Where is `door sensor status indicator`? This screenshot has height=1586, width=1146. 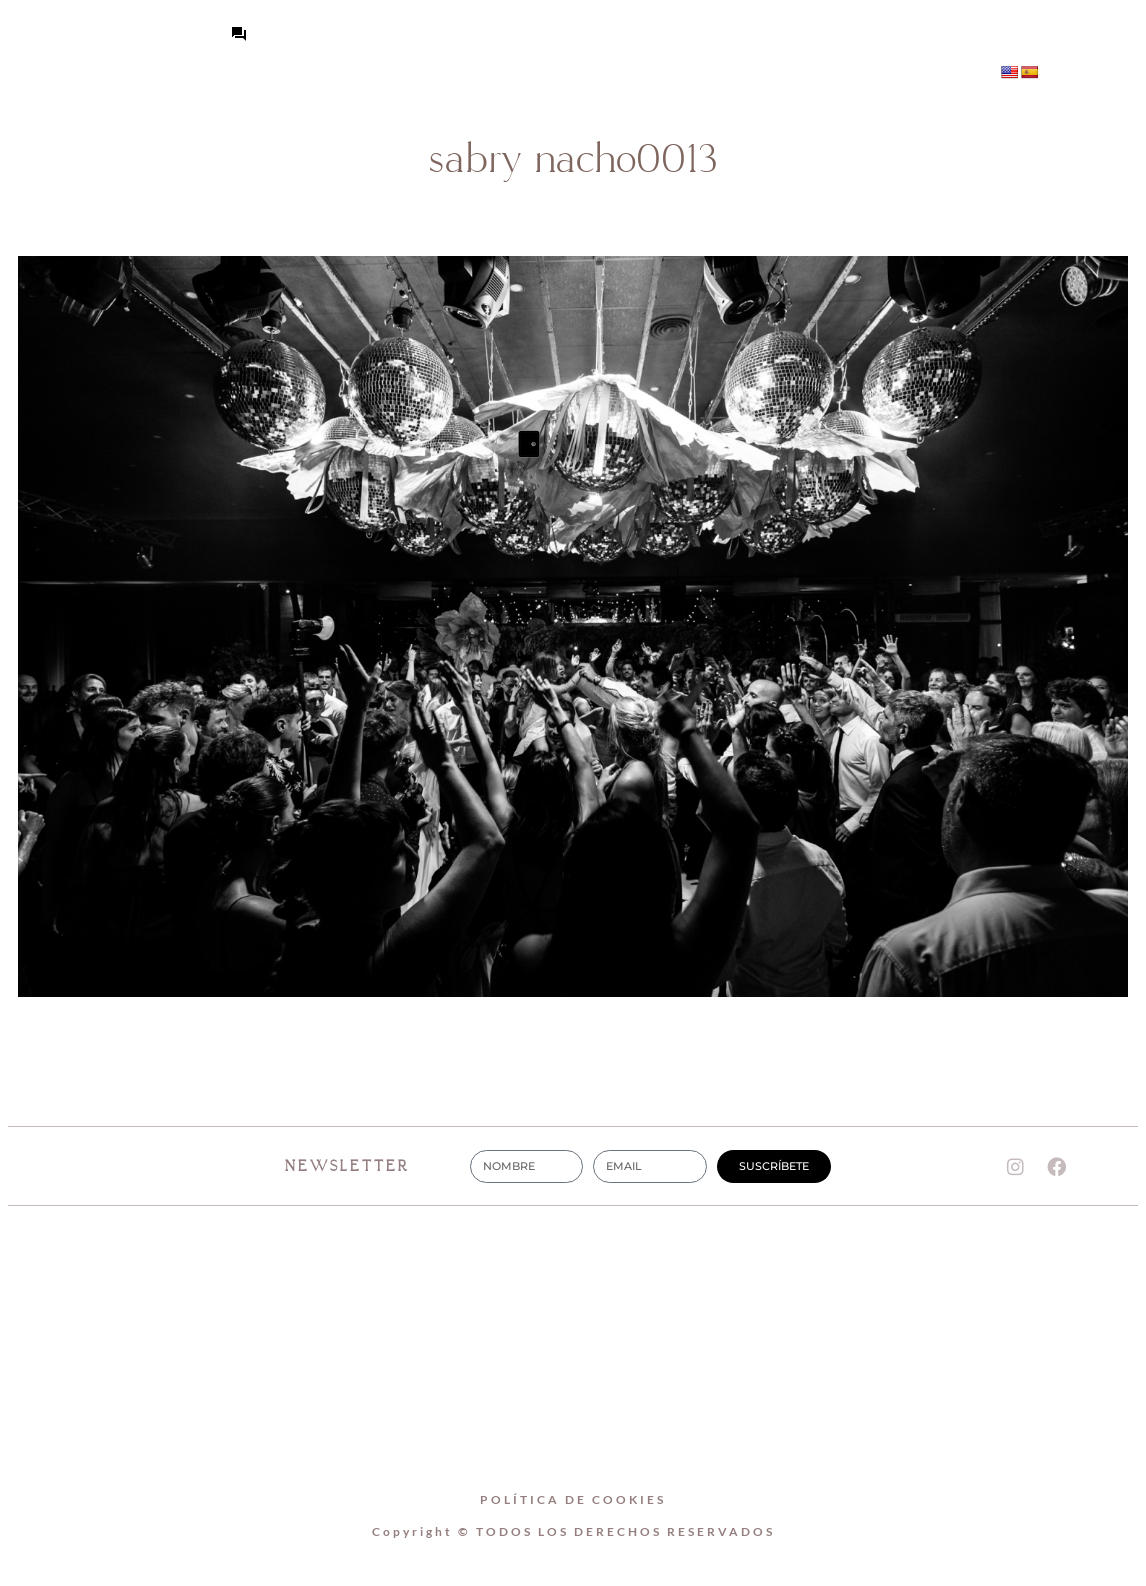
door sensor status indicator is located at coordinates (529, 444).